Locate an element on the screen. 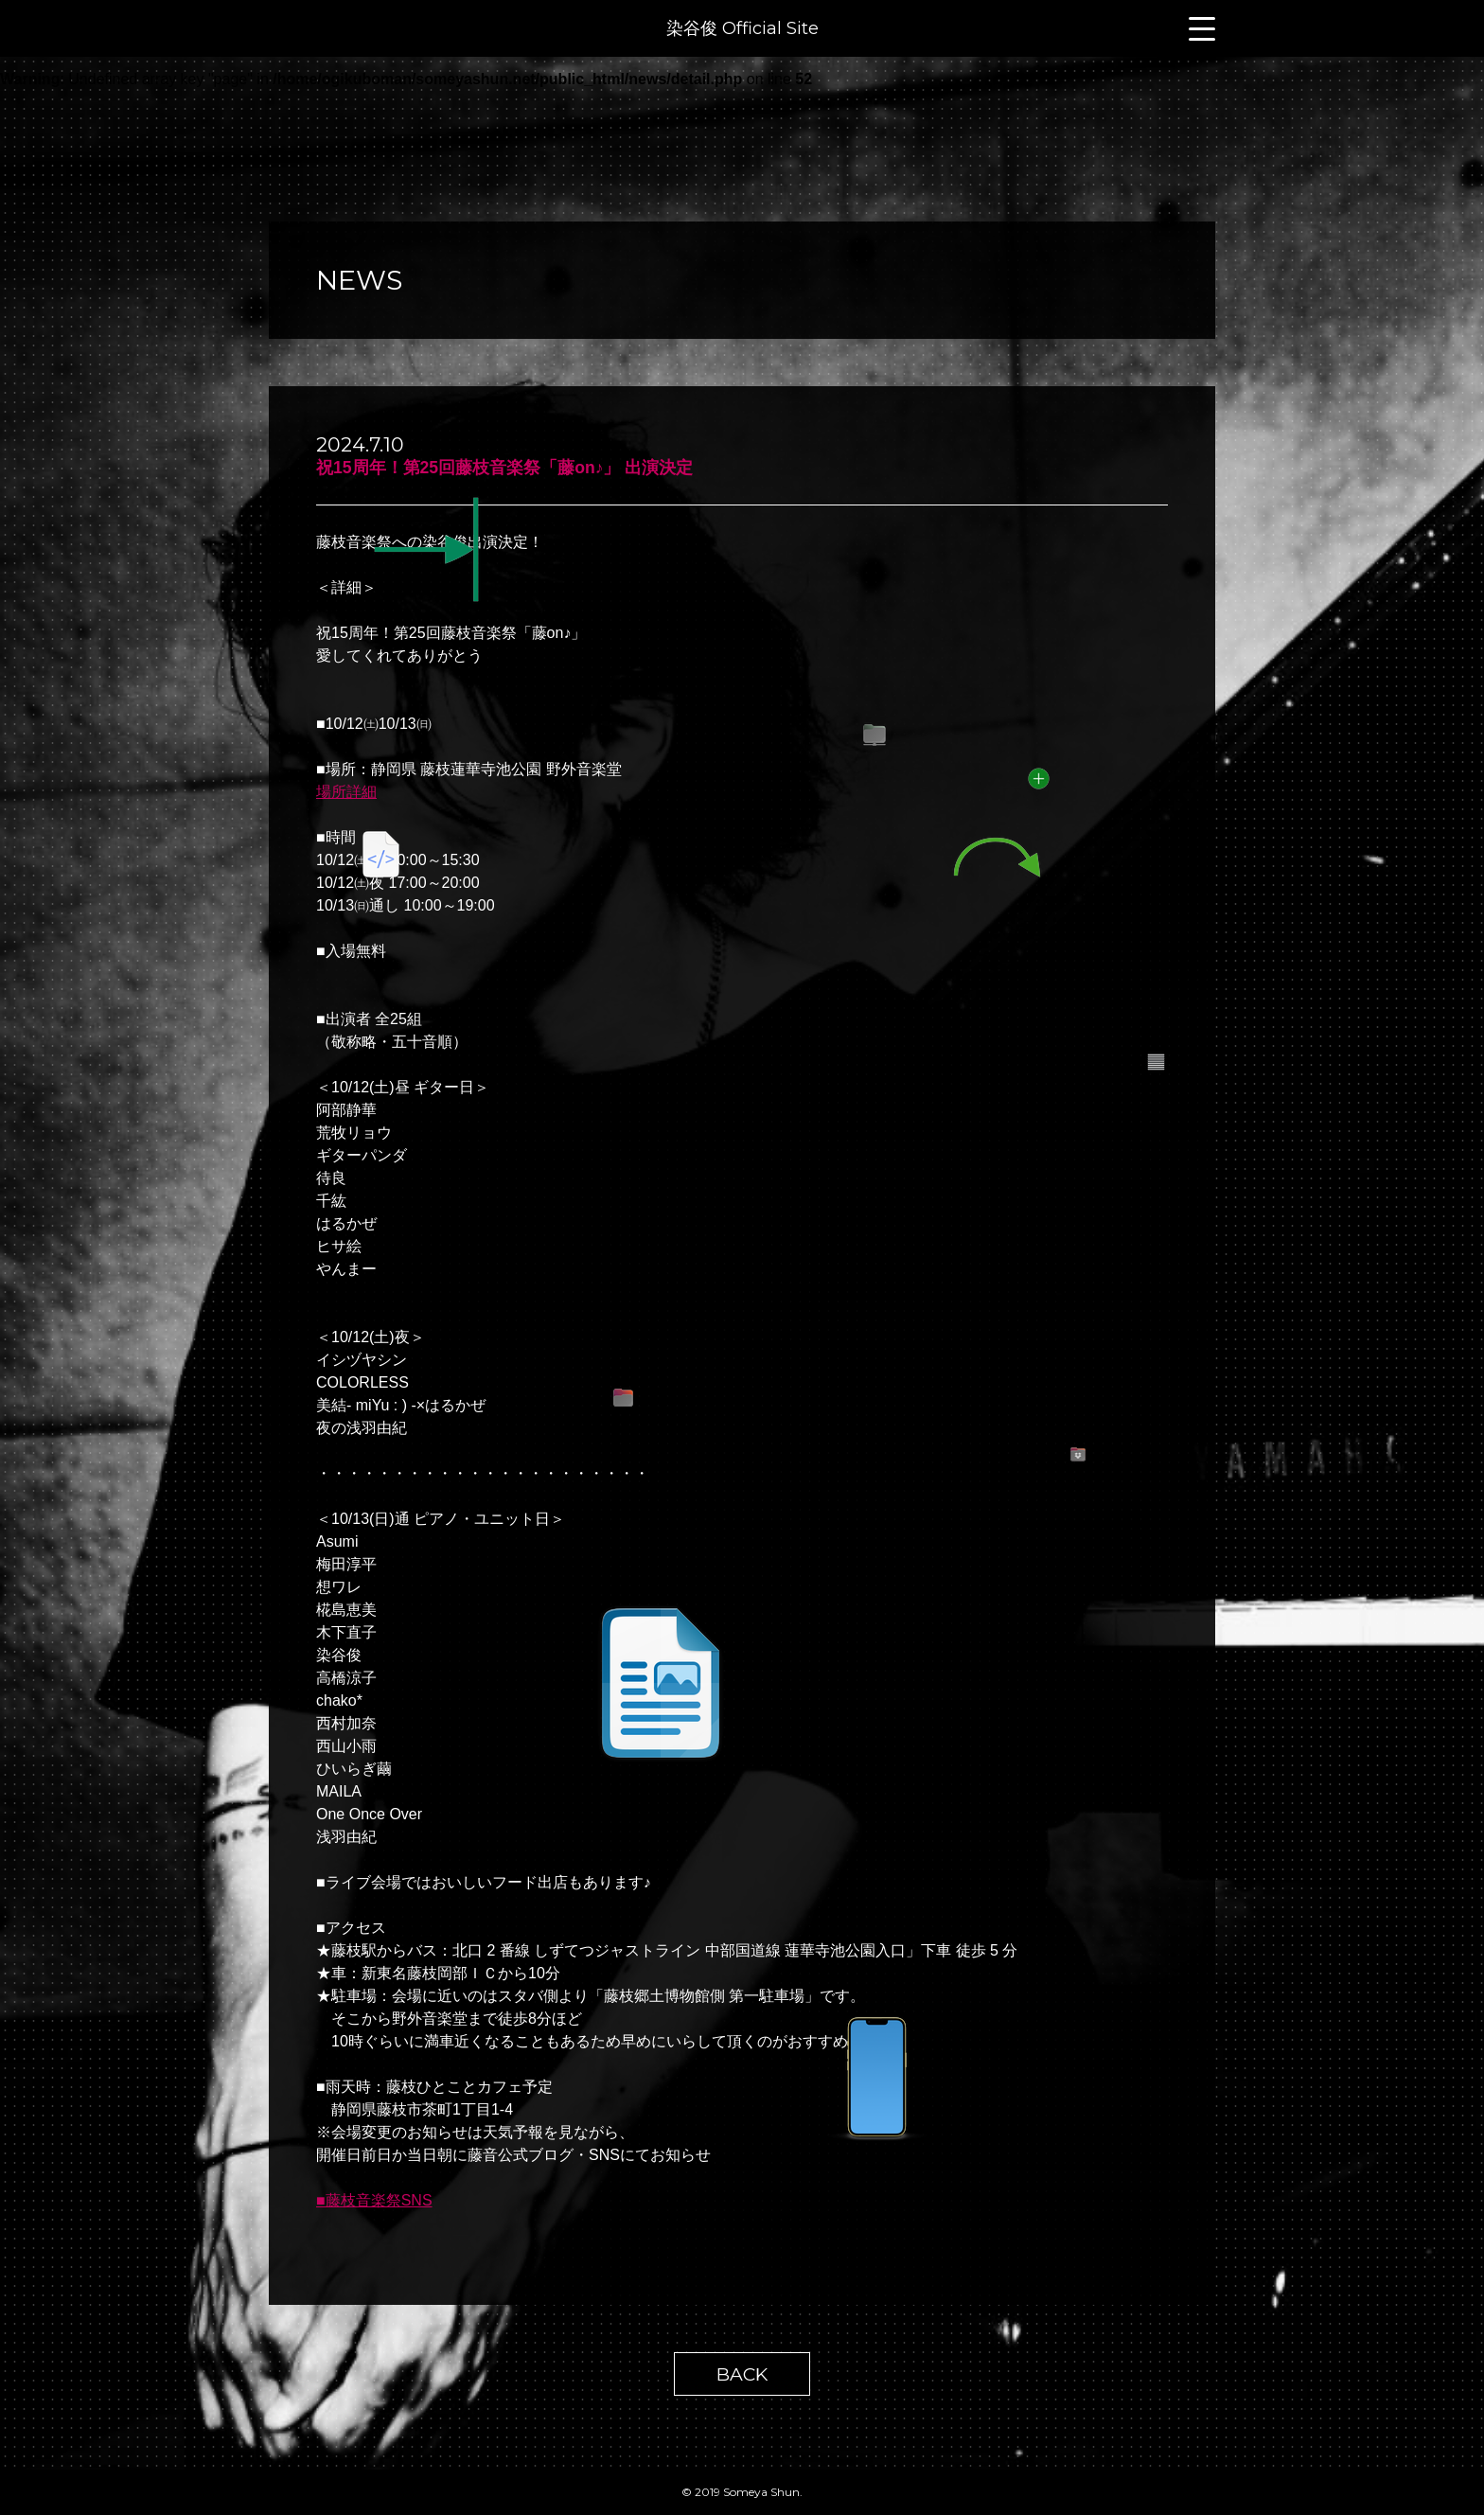 This screenshot has width=1484, height=2515. open your dropbox folder is located at coordinates (1078, 1454).